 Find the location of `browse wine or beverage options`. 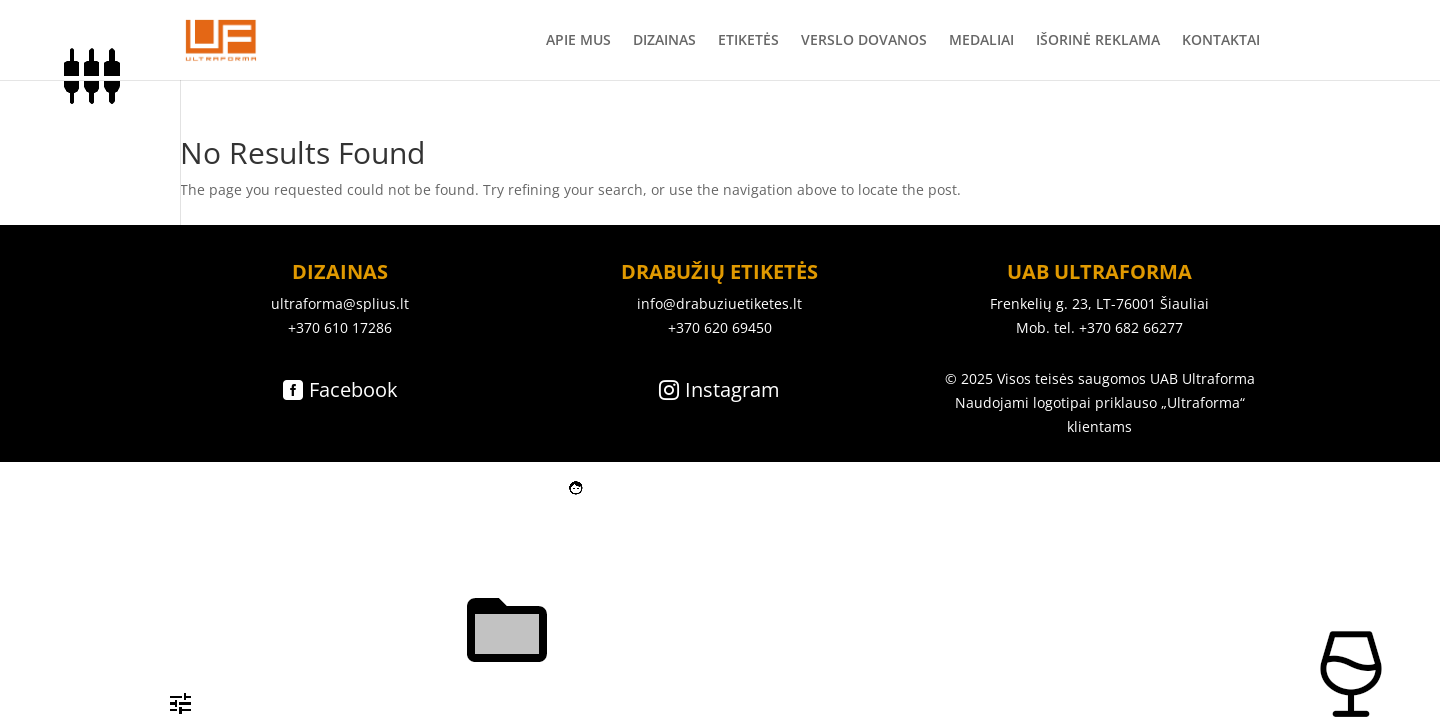

browse wine or beverage options is located at coordinates (1351, 671).